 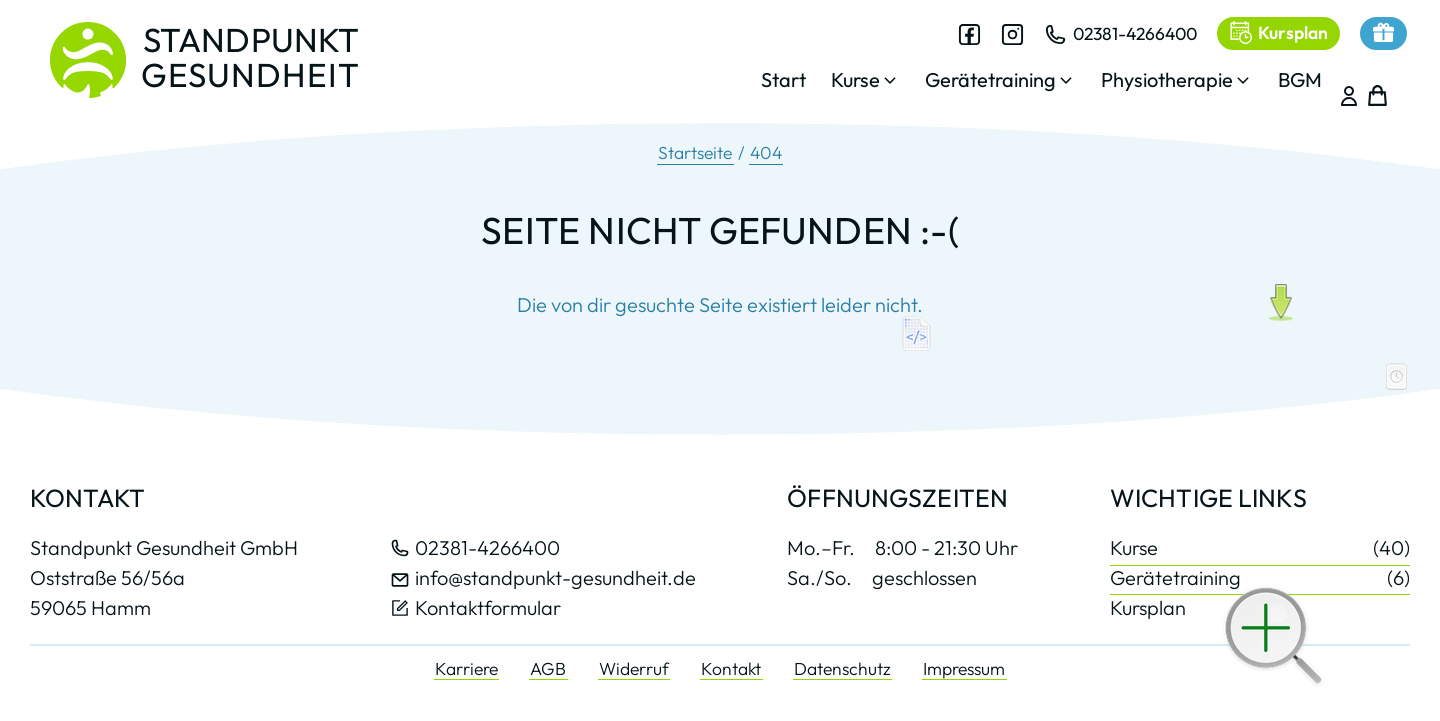 What do you see at coordinates (1281, 303) in the screenshot?
I see `save the current file or document` at bounding box center [1281, 303].